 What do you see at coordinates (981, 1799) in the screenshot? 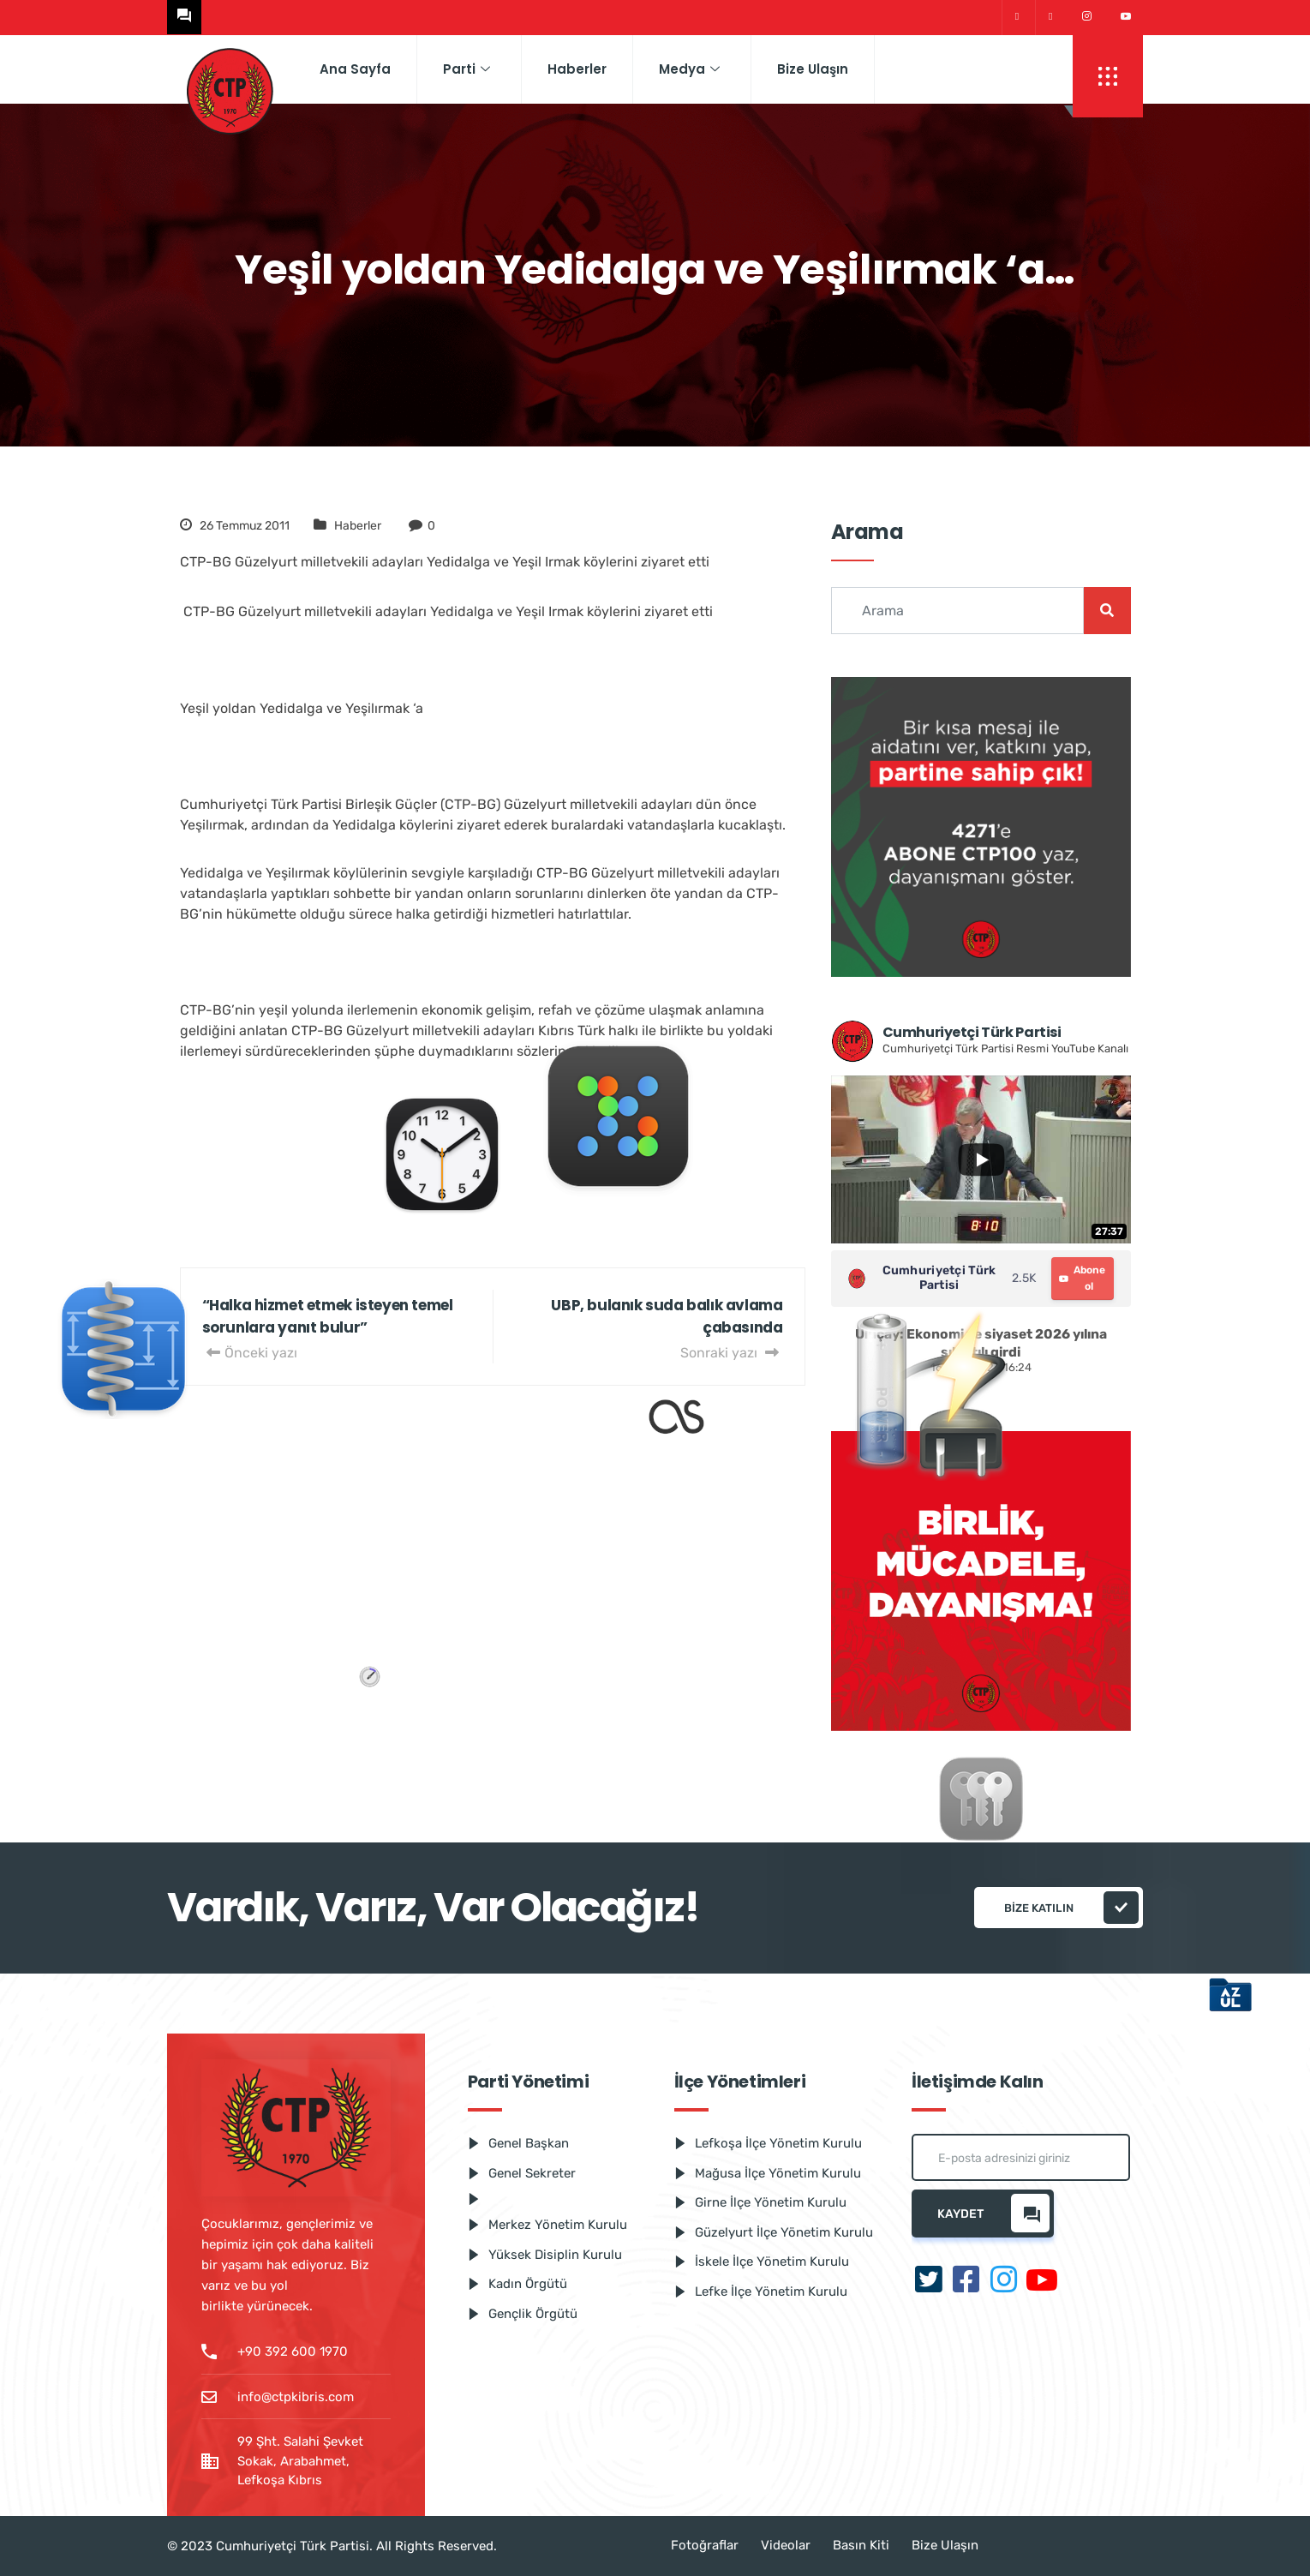
I see `open the passwords app to manage saved credentials` at bounding box center [981, 1799].